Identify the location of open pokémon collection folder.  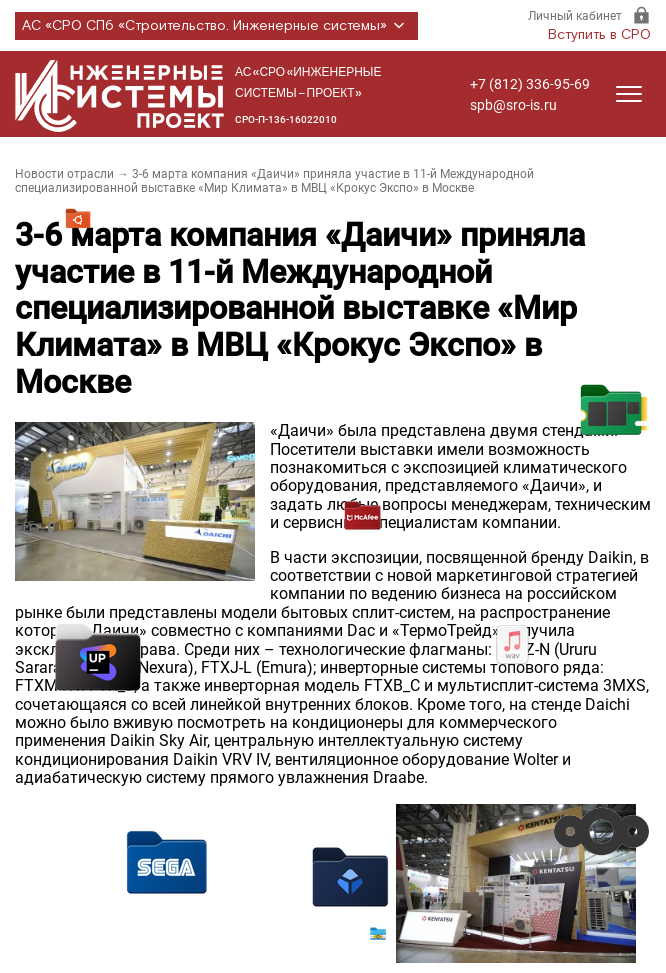
(378, 934).